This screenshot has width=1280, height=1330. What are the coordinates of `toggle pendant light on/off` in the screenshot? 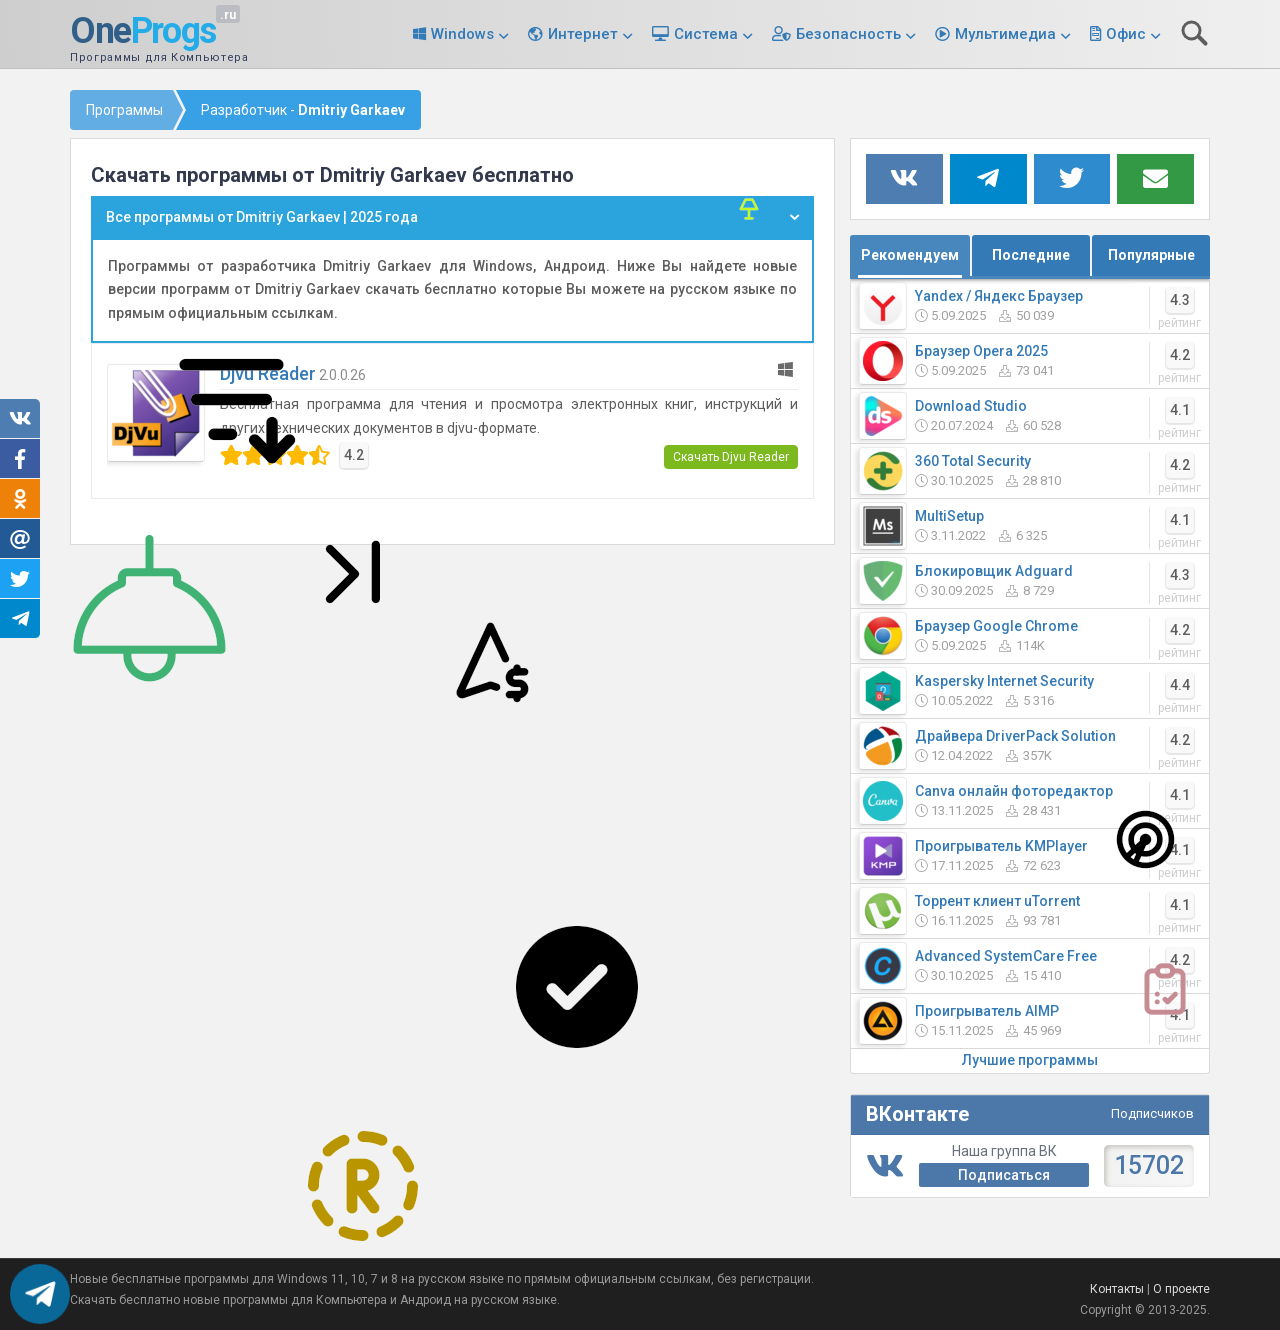 It's located at (149, 616).